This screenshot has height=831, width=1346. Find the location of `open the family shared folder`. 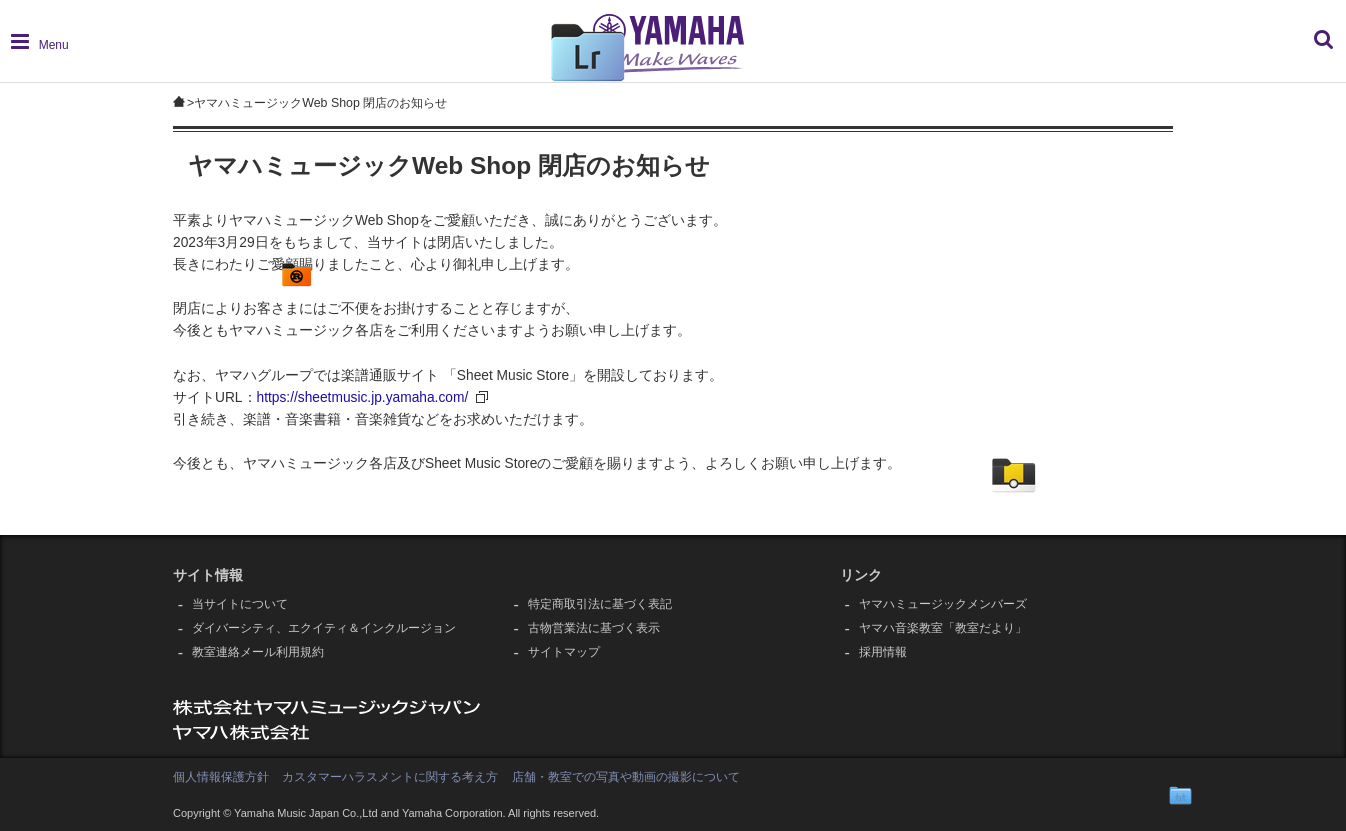

open the family shared folder is located at coordinates (1180, 795).